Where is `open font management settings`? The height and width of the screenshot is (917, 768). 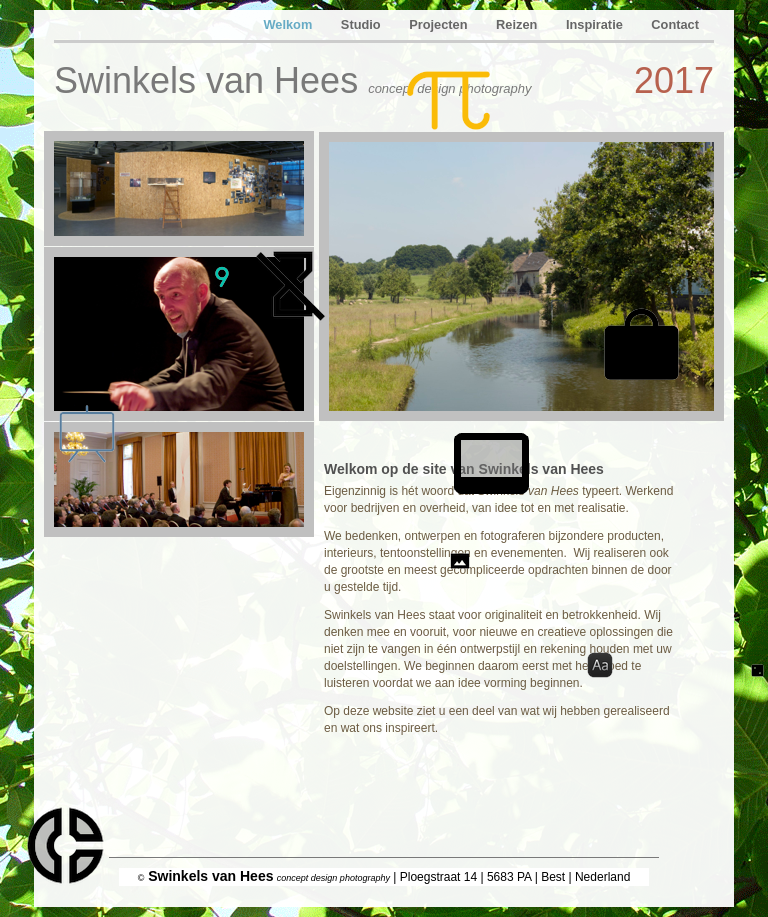
open font management settings is located at coordinates (600, 665).